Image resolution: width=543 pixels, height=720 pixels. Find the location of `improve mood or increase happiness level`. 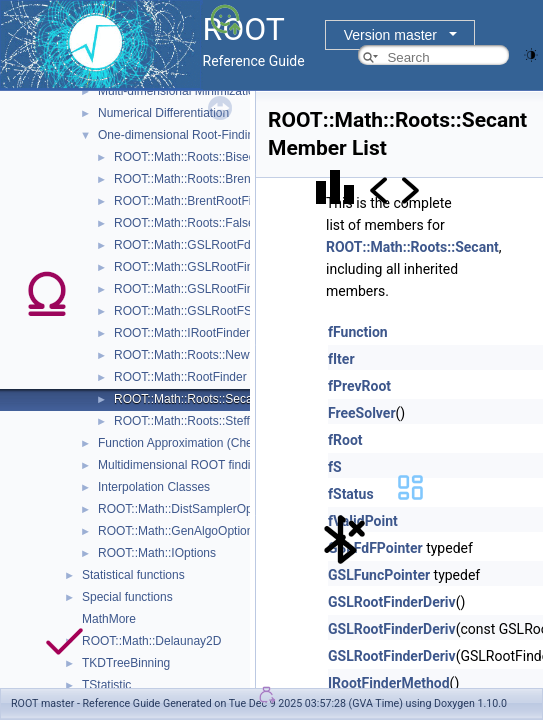

improve mood or increase happiness level is located at coordinates (225, 19).